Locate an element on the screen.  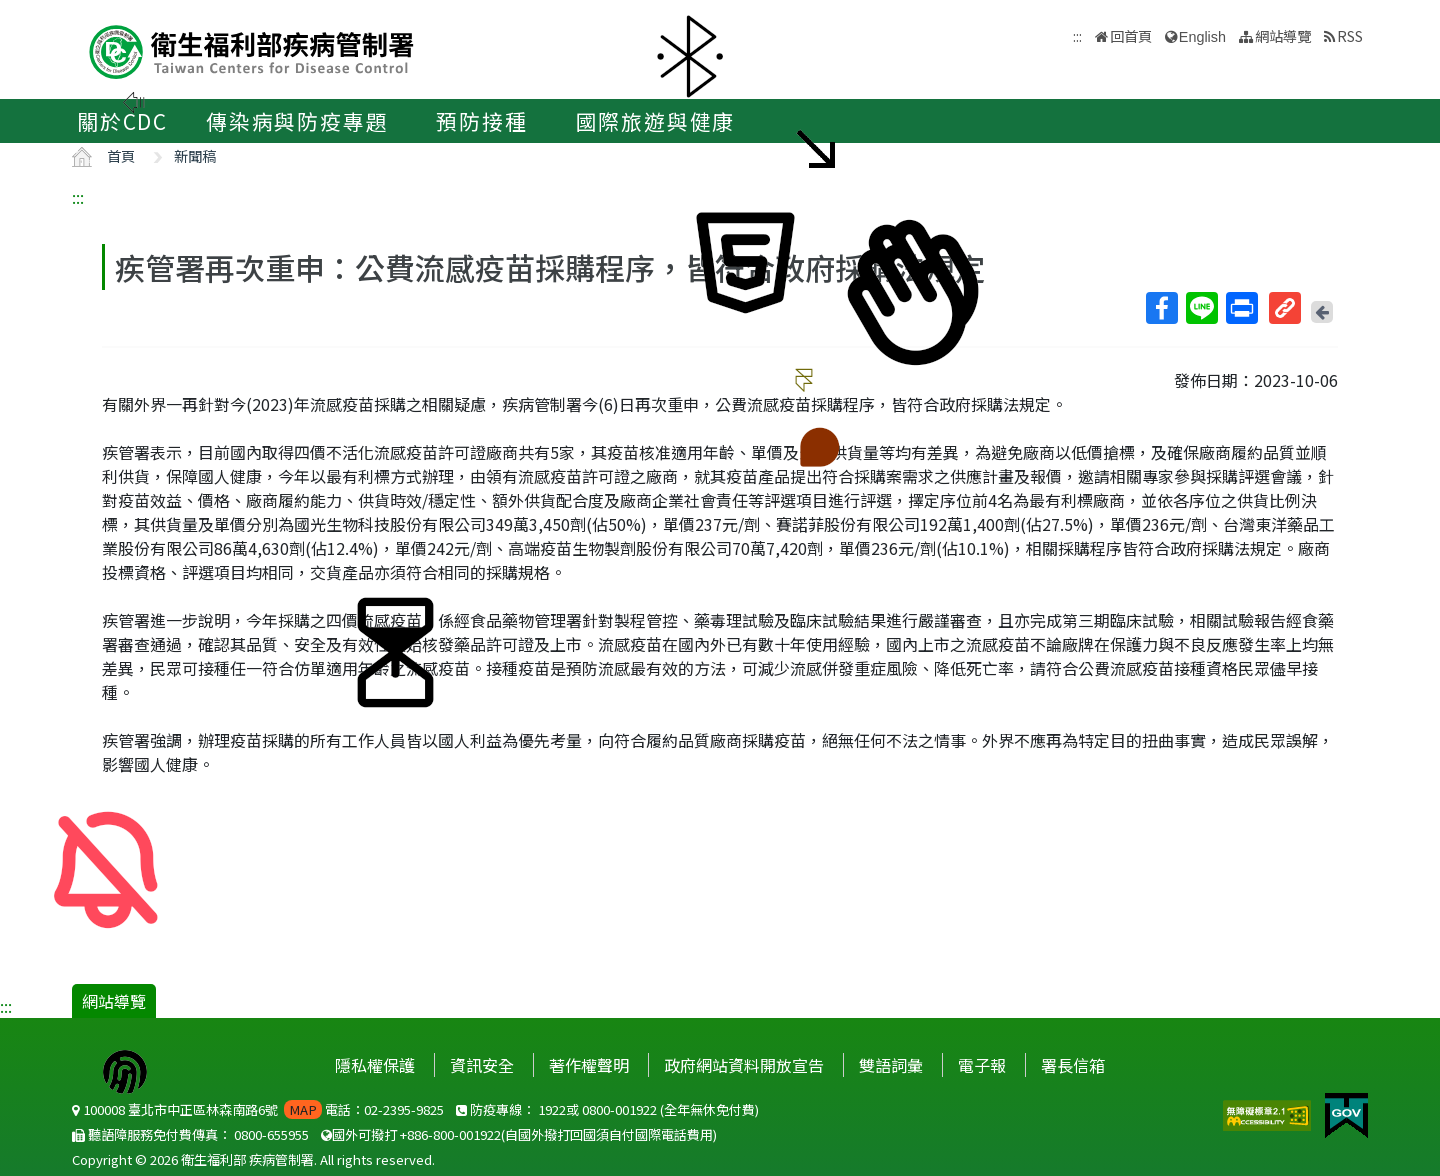
open chat or messaging is located at coordinates (819, 448).